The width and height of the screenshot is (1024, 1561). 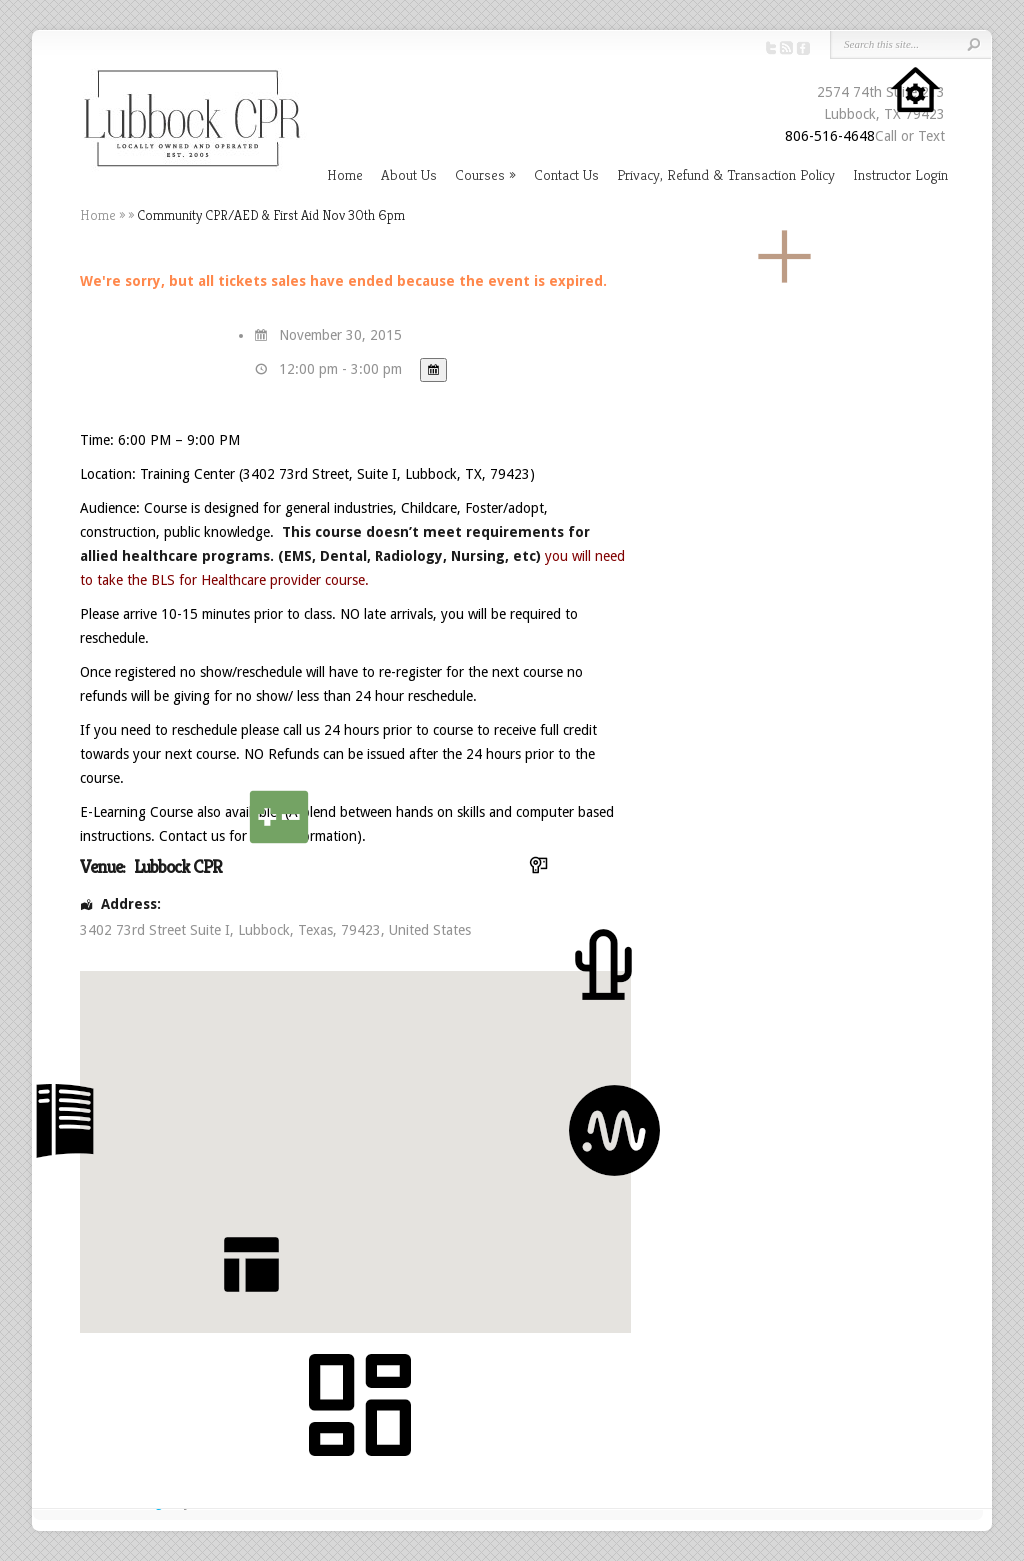 I want to click on switch to header and sidebar layout view, so click(x=251, y=1264).